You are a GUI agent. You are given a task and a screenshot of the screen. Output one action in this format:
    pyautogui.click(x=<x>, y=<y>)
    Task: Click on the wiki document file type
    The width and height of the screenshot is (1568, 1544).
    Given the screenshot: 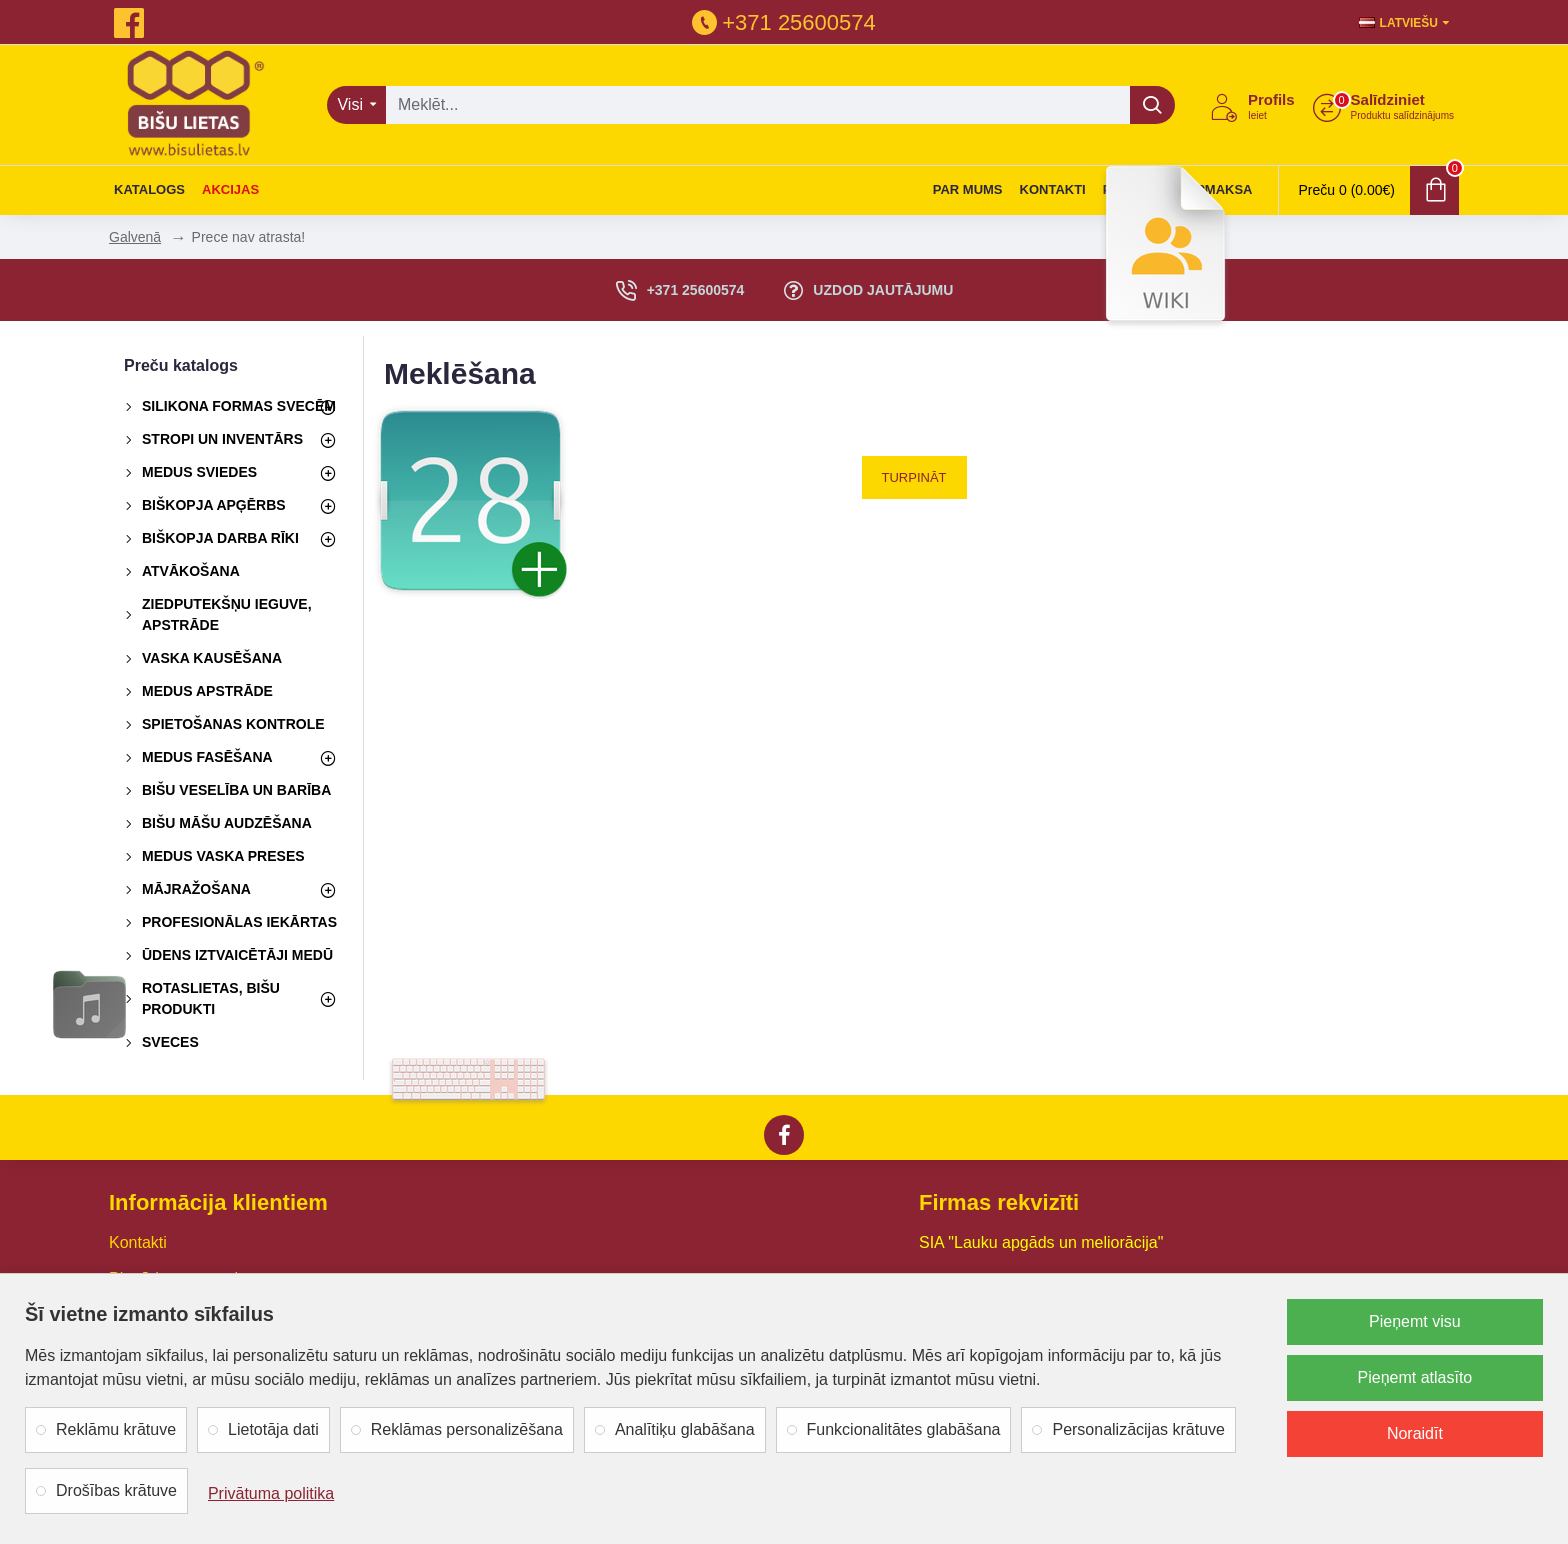 What is the action you would take?
    pyautogui.click(x=1165, y=246)
    